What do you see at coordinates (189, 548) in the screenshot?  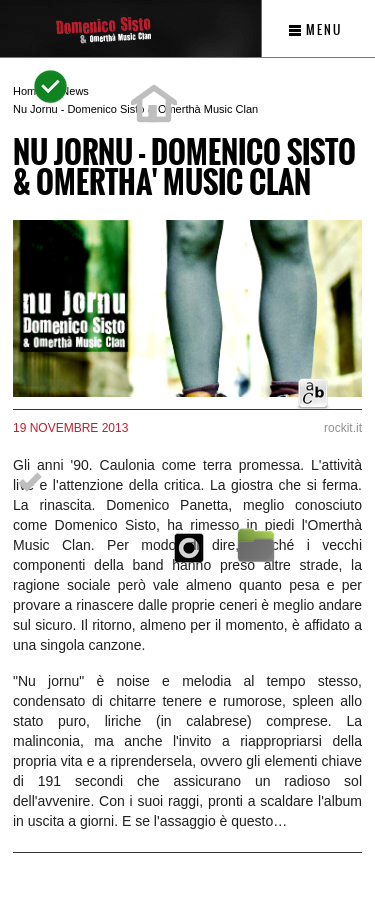 I see `iPod Shuffle device in sidebar` at bounding box center [189, 548].